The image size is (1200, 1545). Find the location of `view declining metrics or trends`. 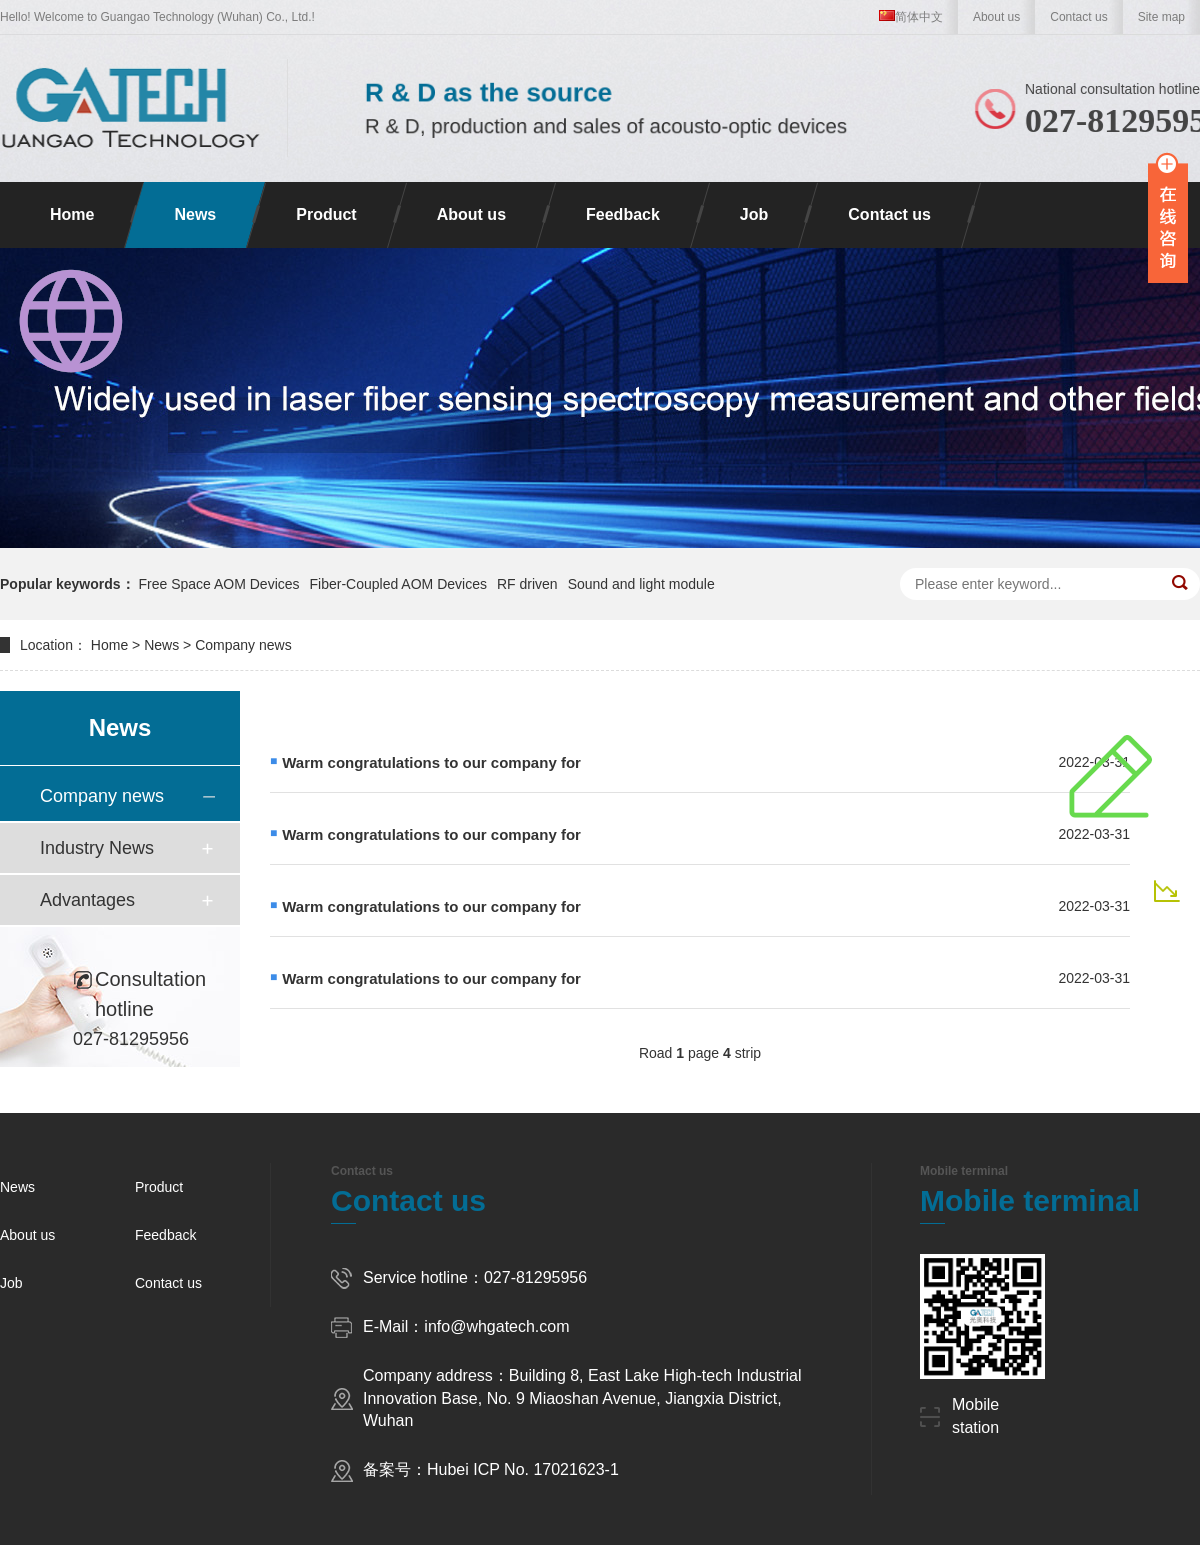

view declining metrics or trends is located at coordinates (1167, 891).